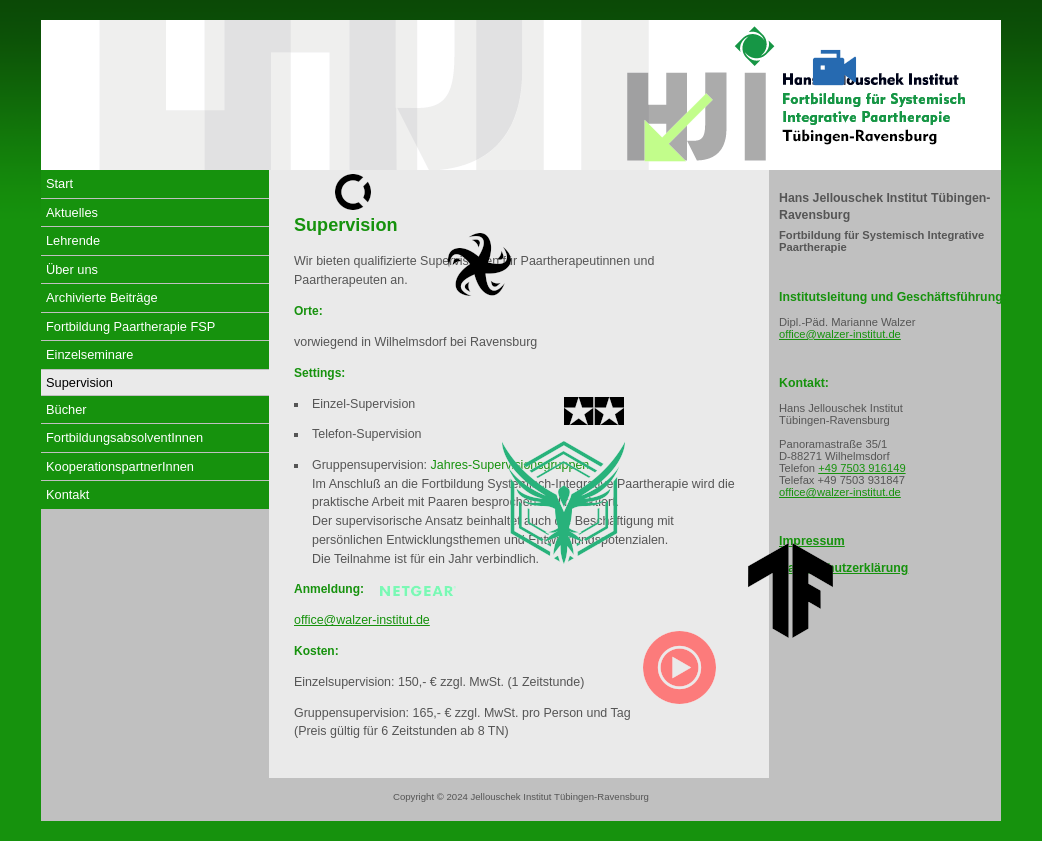 The image size is (1042, 841). What do you see at coordinates (834, 69) in the screenshot?
I see `start recording video` at bounding box center [834, 69].